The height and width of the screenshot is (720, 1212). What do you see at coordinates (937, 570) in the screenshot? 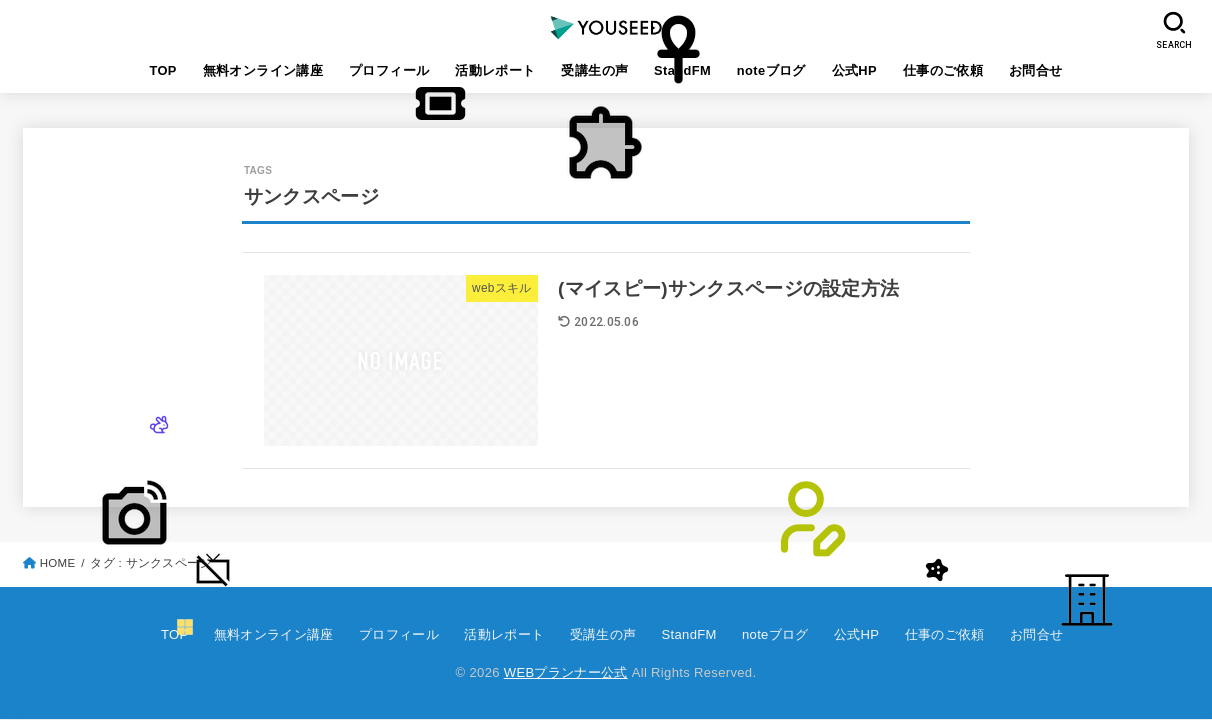
I see `indicates a disease or infection status` at bounding box center [937, 570].